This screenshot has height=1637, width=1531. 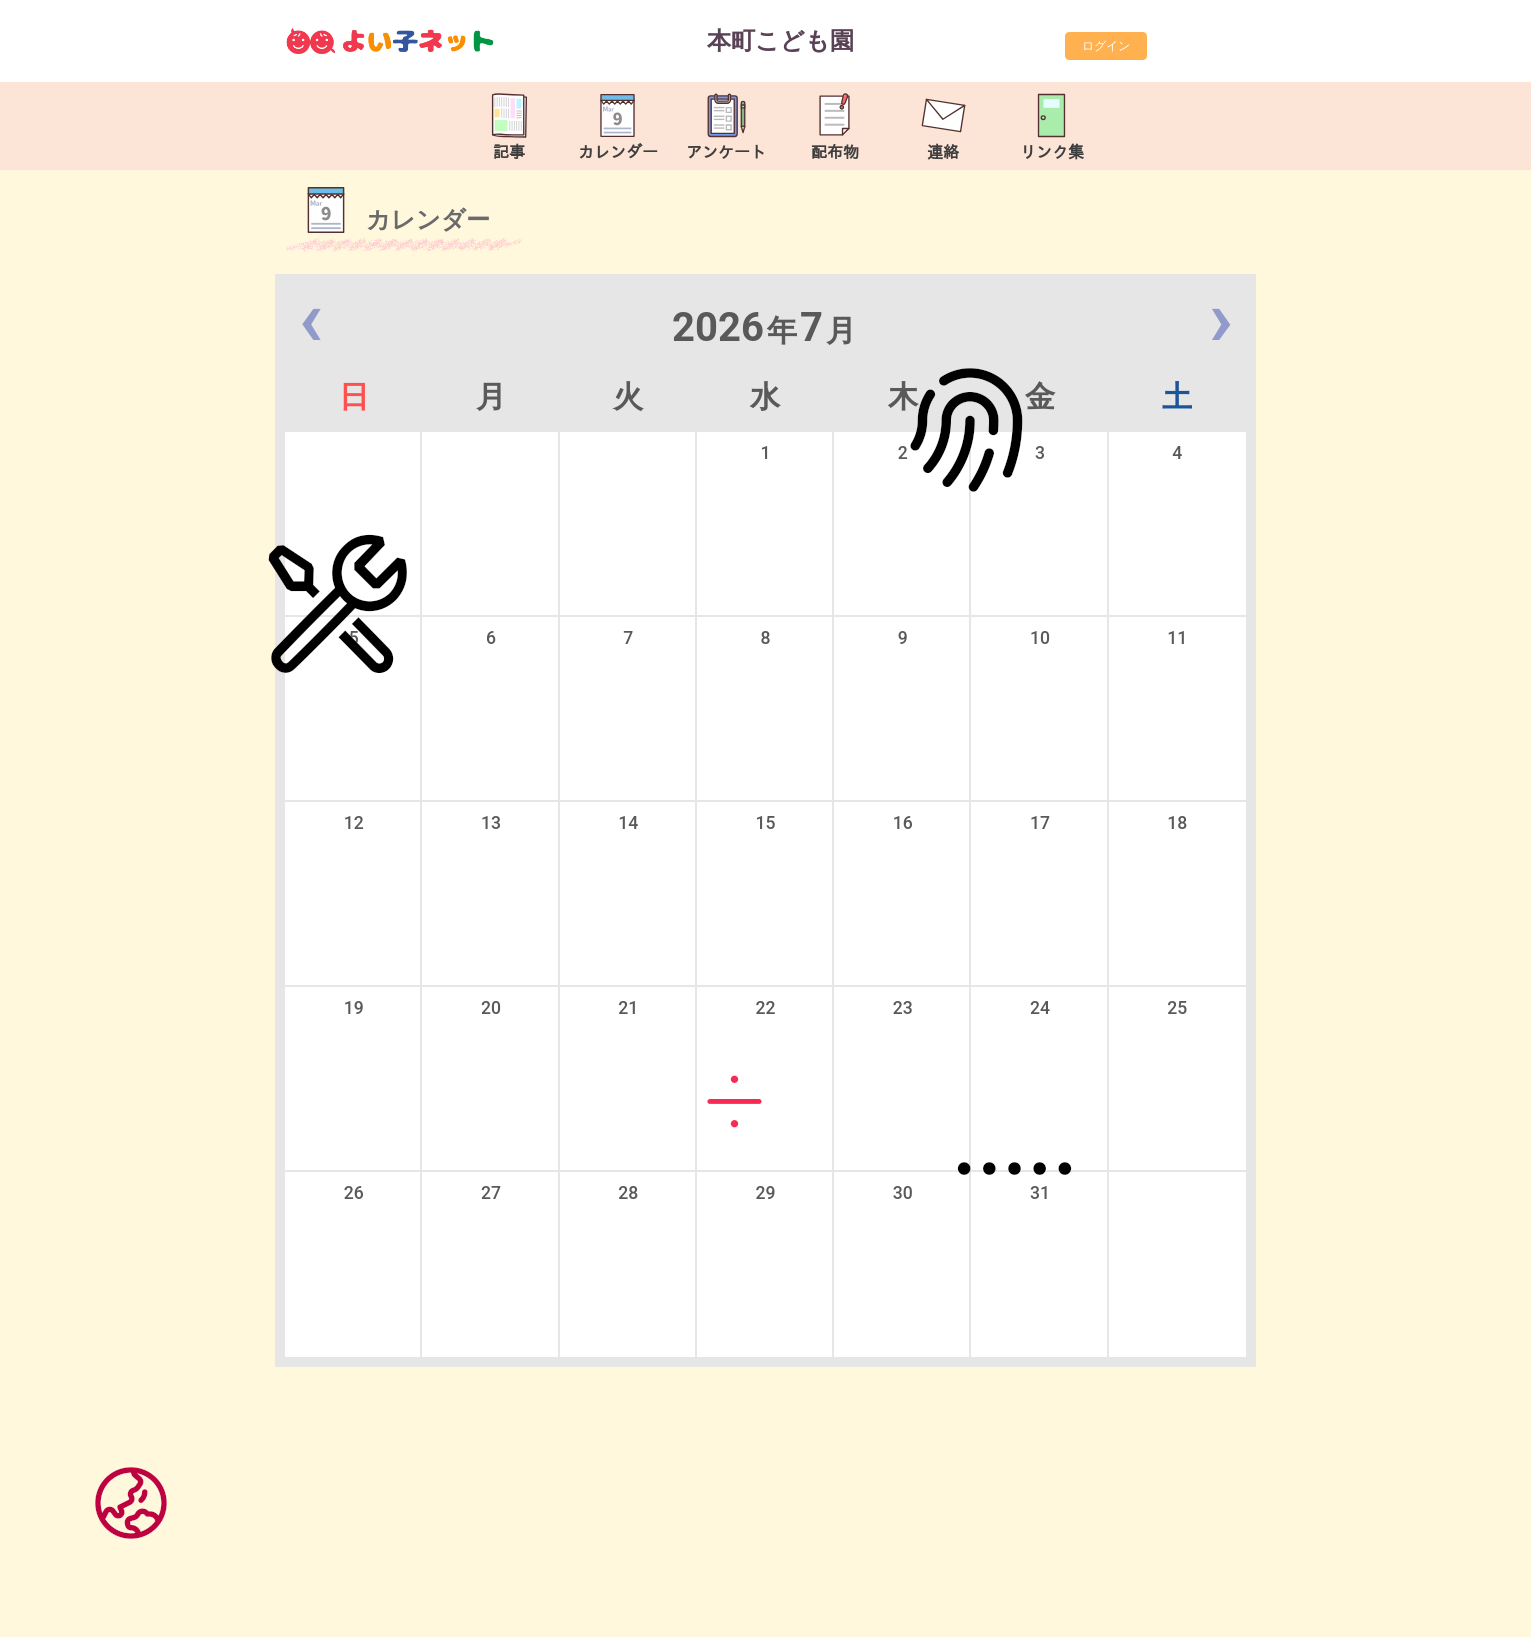 What do you see at coordinates (734, 1101) in the screenshot?
I see `perform a division calculation` at bounding box center [734, 1101].